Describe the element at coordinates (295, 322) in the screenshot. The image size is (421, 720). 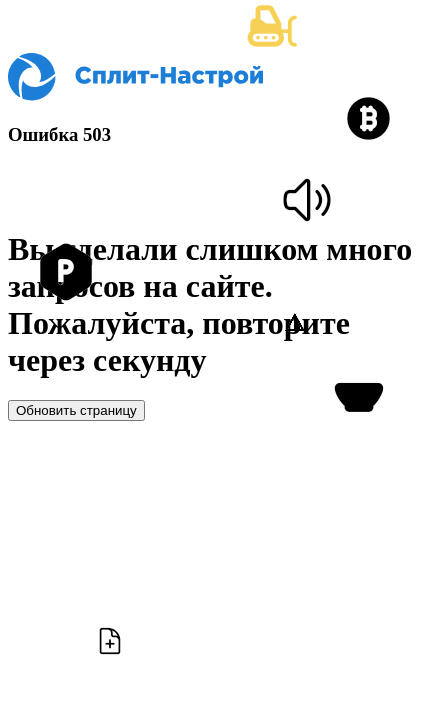
I see `view item details` at that location.